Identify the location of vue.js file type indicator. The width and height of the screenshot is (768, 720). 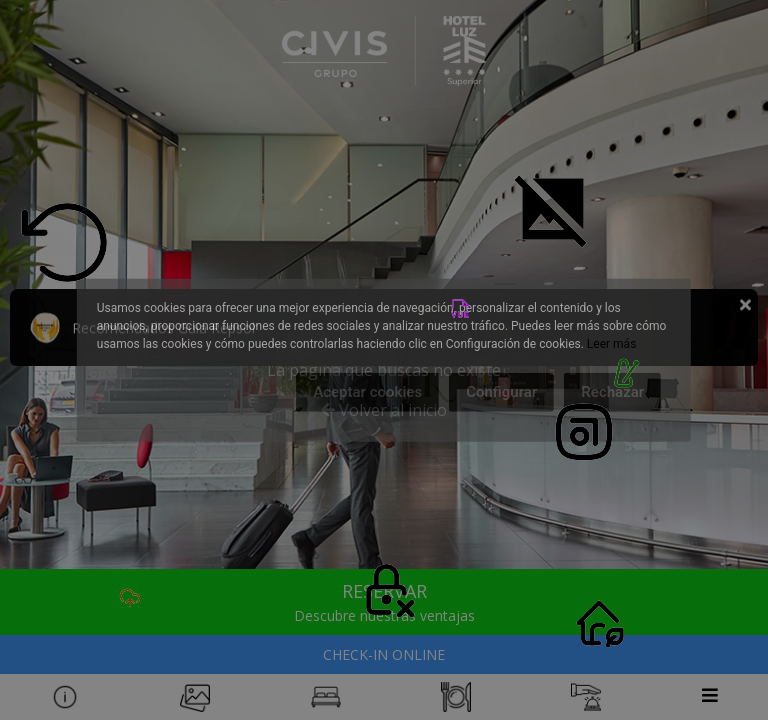
(460, 309).